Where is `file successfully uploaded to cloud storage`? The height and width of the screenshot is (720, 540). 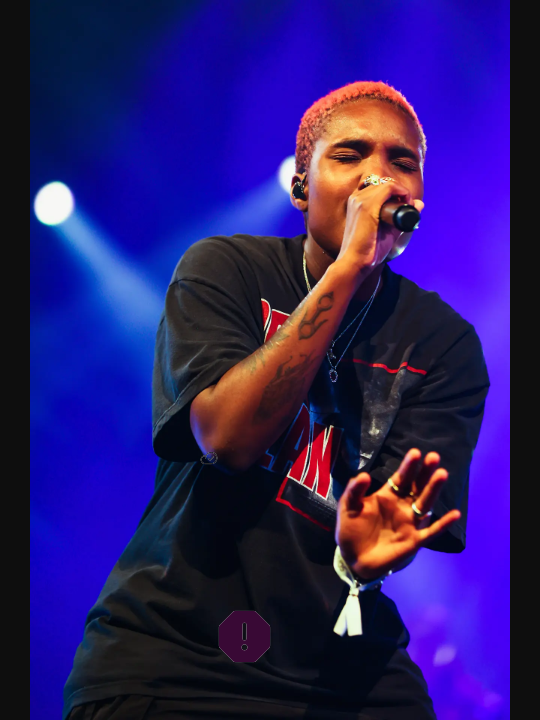
file successfully uploaded to cloud storage is located at coordinates (209, 458).